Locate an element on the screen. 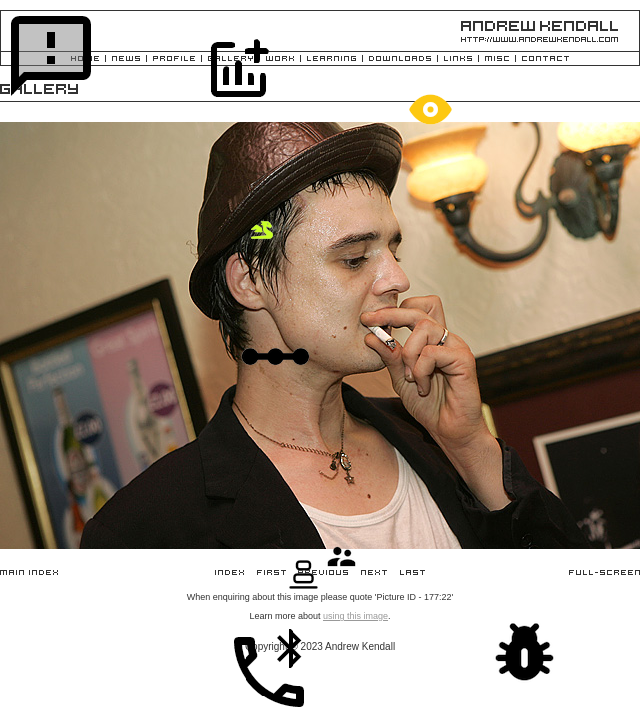  access fantasy or gaming content is located at coordinates (262, 230).